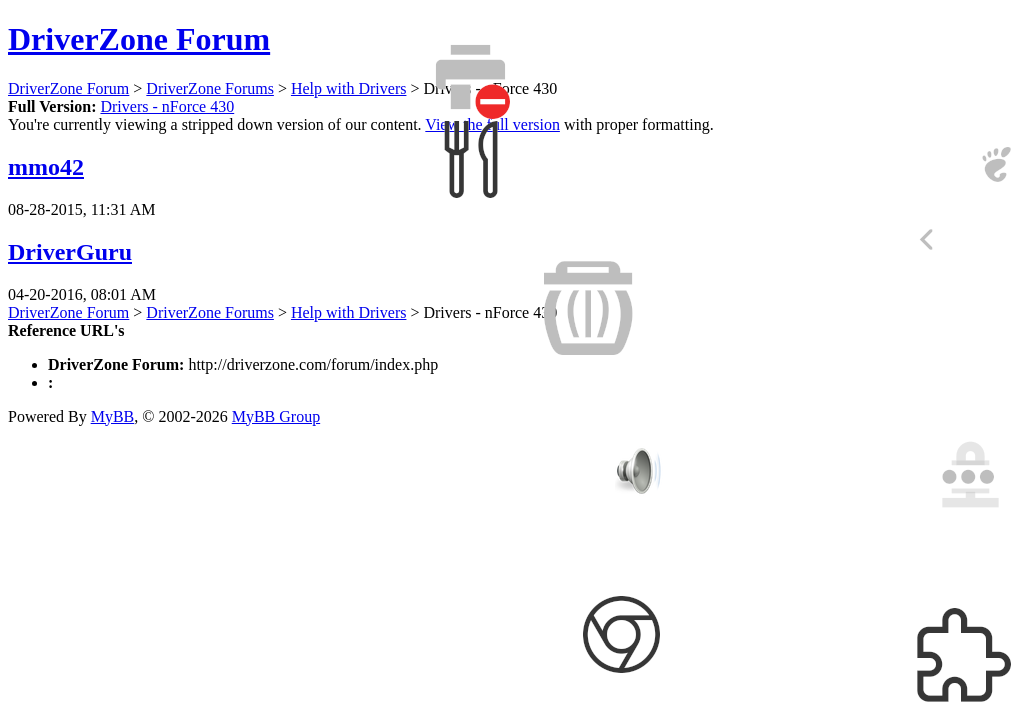  I want to click on indicates medium volume level, so click(640, 471).